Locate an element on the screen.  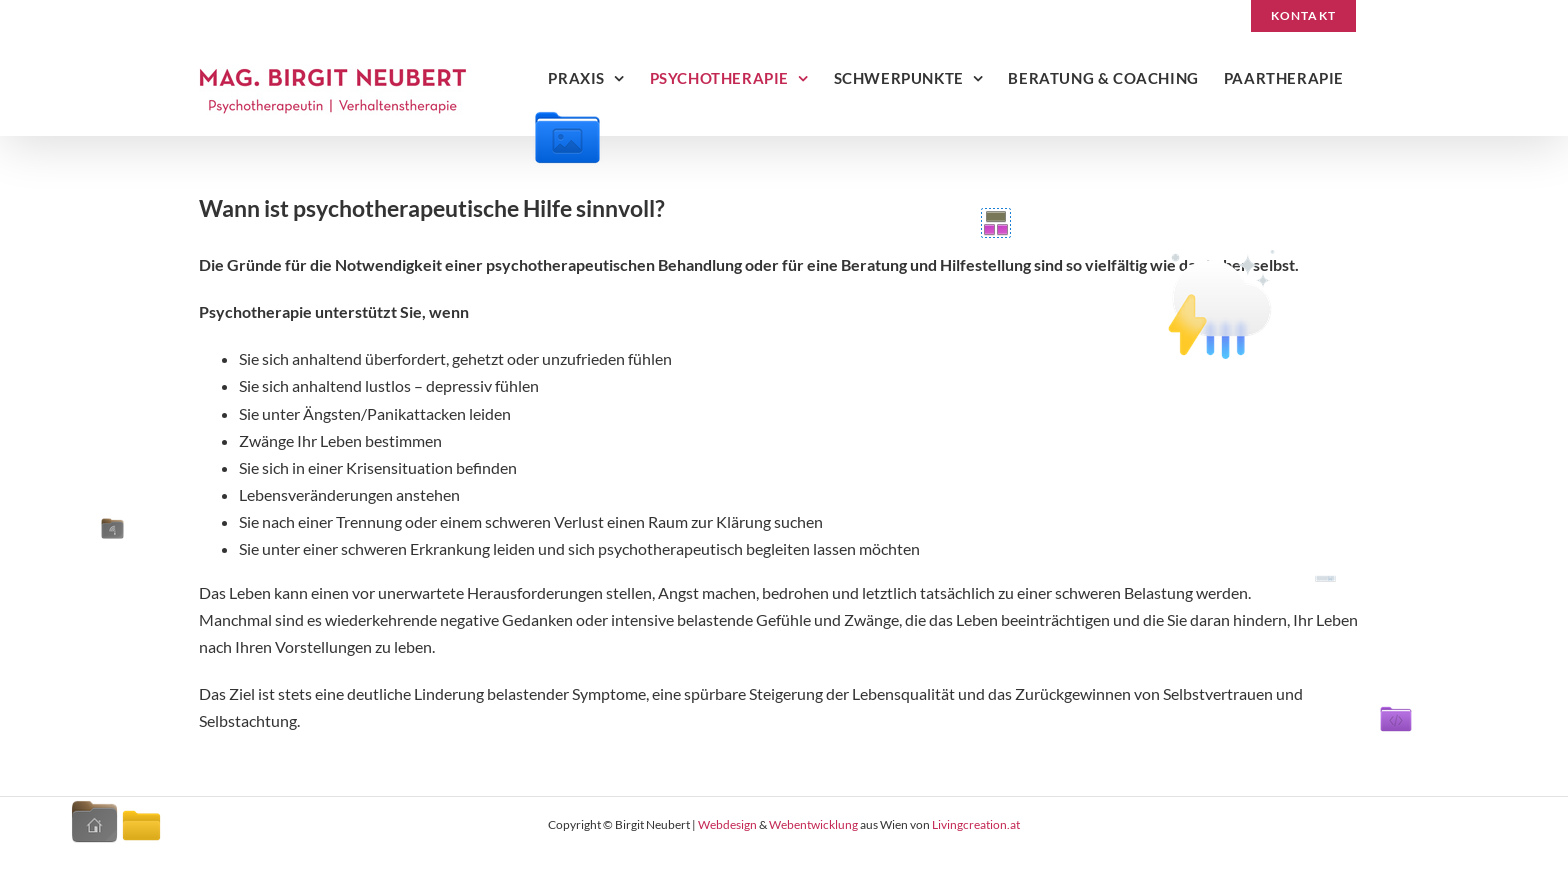
select all items in the current view is located at coordinates (996, 223).